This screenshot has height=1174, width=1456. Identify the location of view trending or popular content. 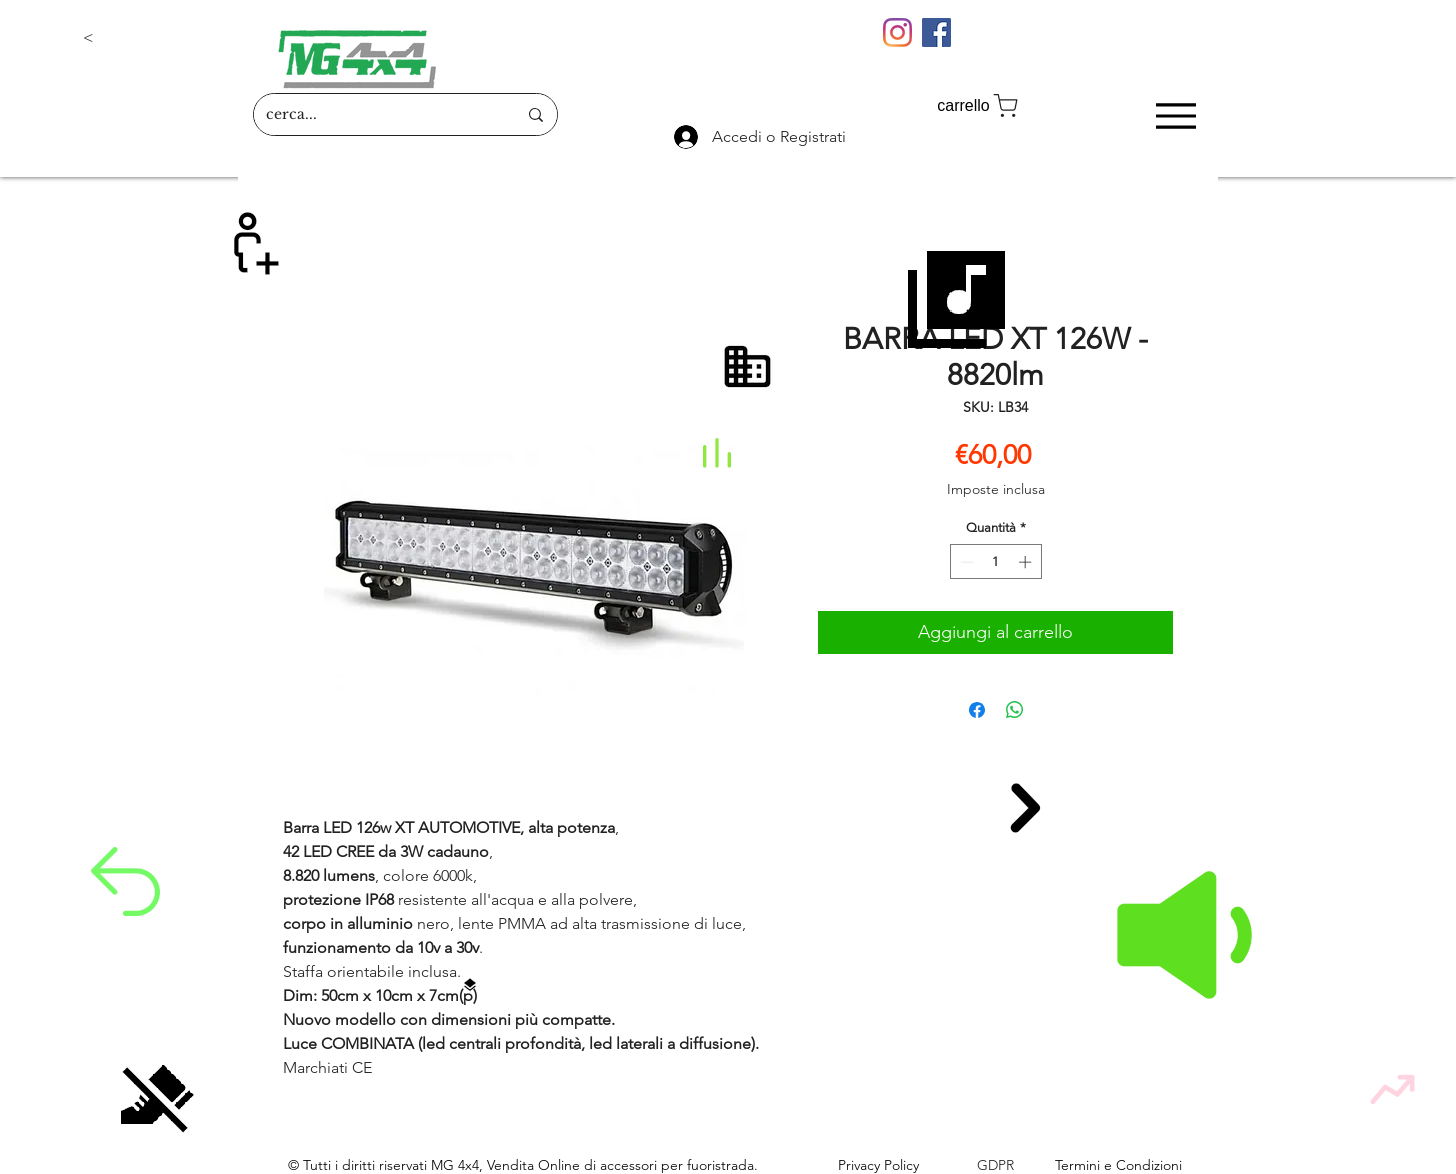
(1392, 1089).